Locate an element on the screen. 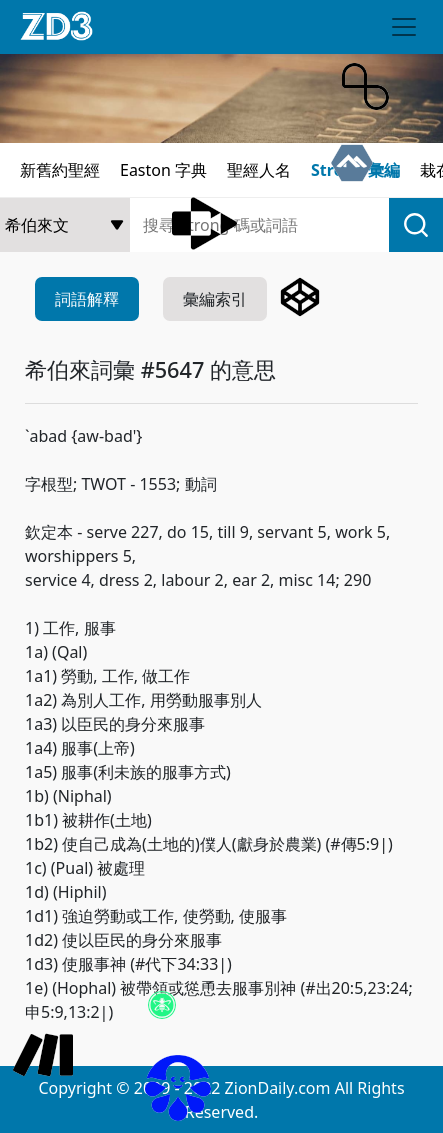 Image resolution: width=443 pixels, height=1133 pixels. open screencastify screen recording app is located at coordinates (204, 223).